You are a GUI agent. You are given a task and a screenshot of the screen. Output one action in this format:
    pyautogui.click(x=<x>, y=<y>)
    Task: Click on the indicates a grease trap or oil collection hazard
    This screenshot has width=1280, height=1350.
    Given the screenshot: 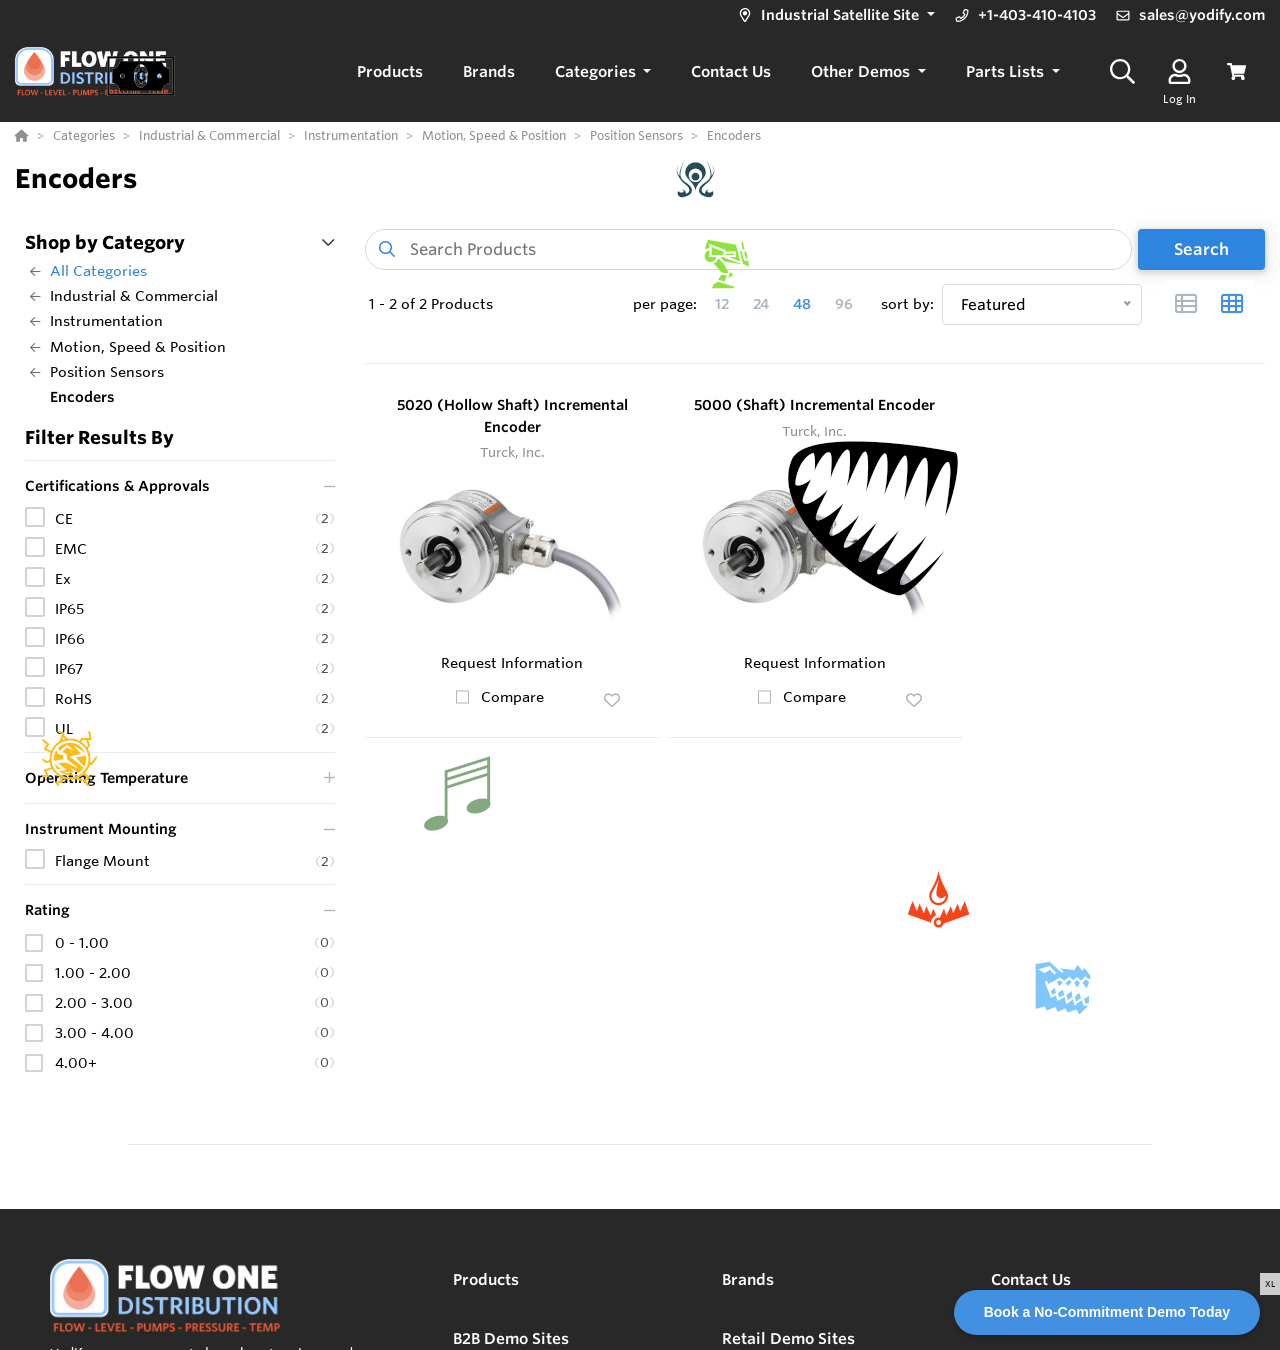 What is the action you would take?
    pyautogui.click(x=938, y=901)
    